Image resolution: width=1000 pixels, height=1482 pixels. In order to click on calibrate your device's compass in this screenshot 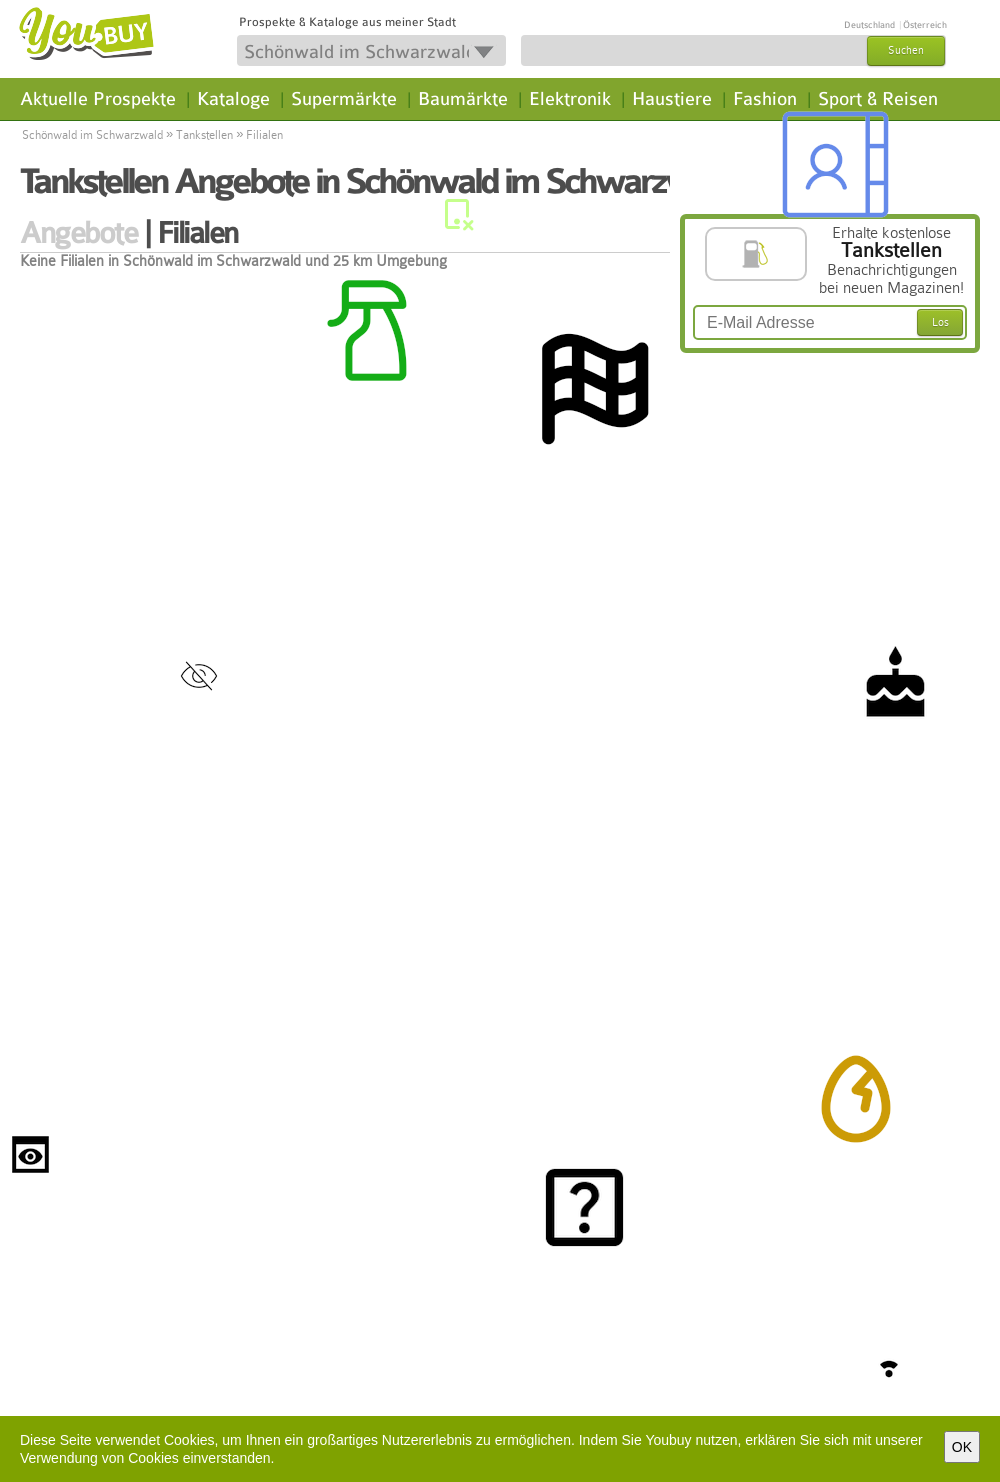, I will do `click(889, 1369)`.